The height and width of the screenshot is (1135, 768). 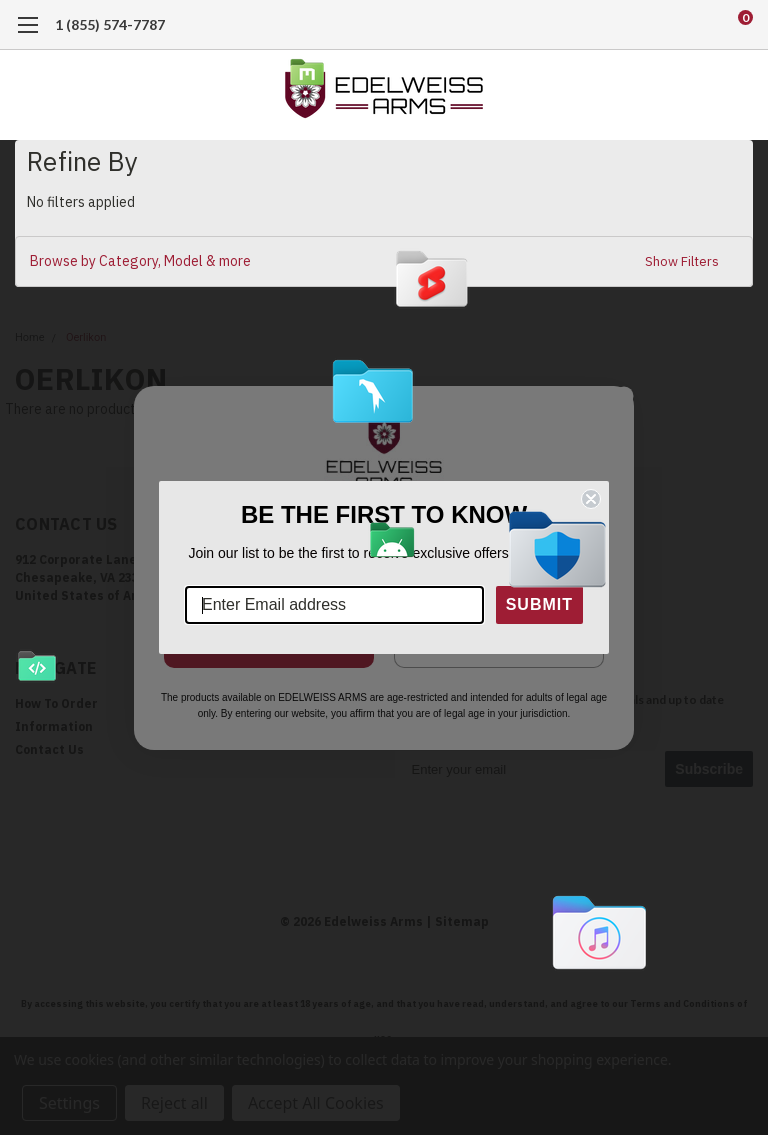 I want to click on open folder containing apple music files, so click(x=599, y=935).